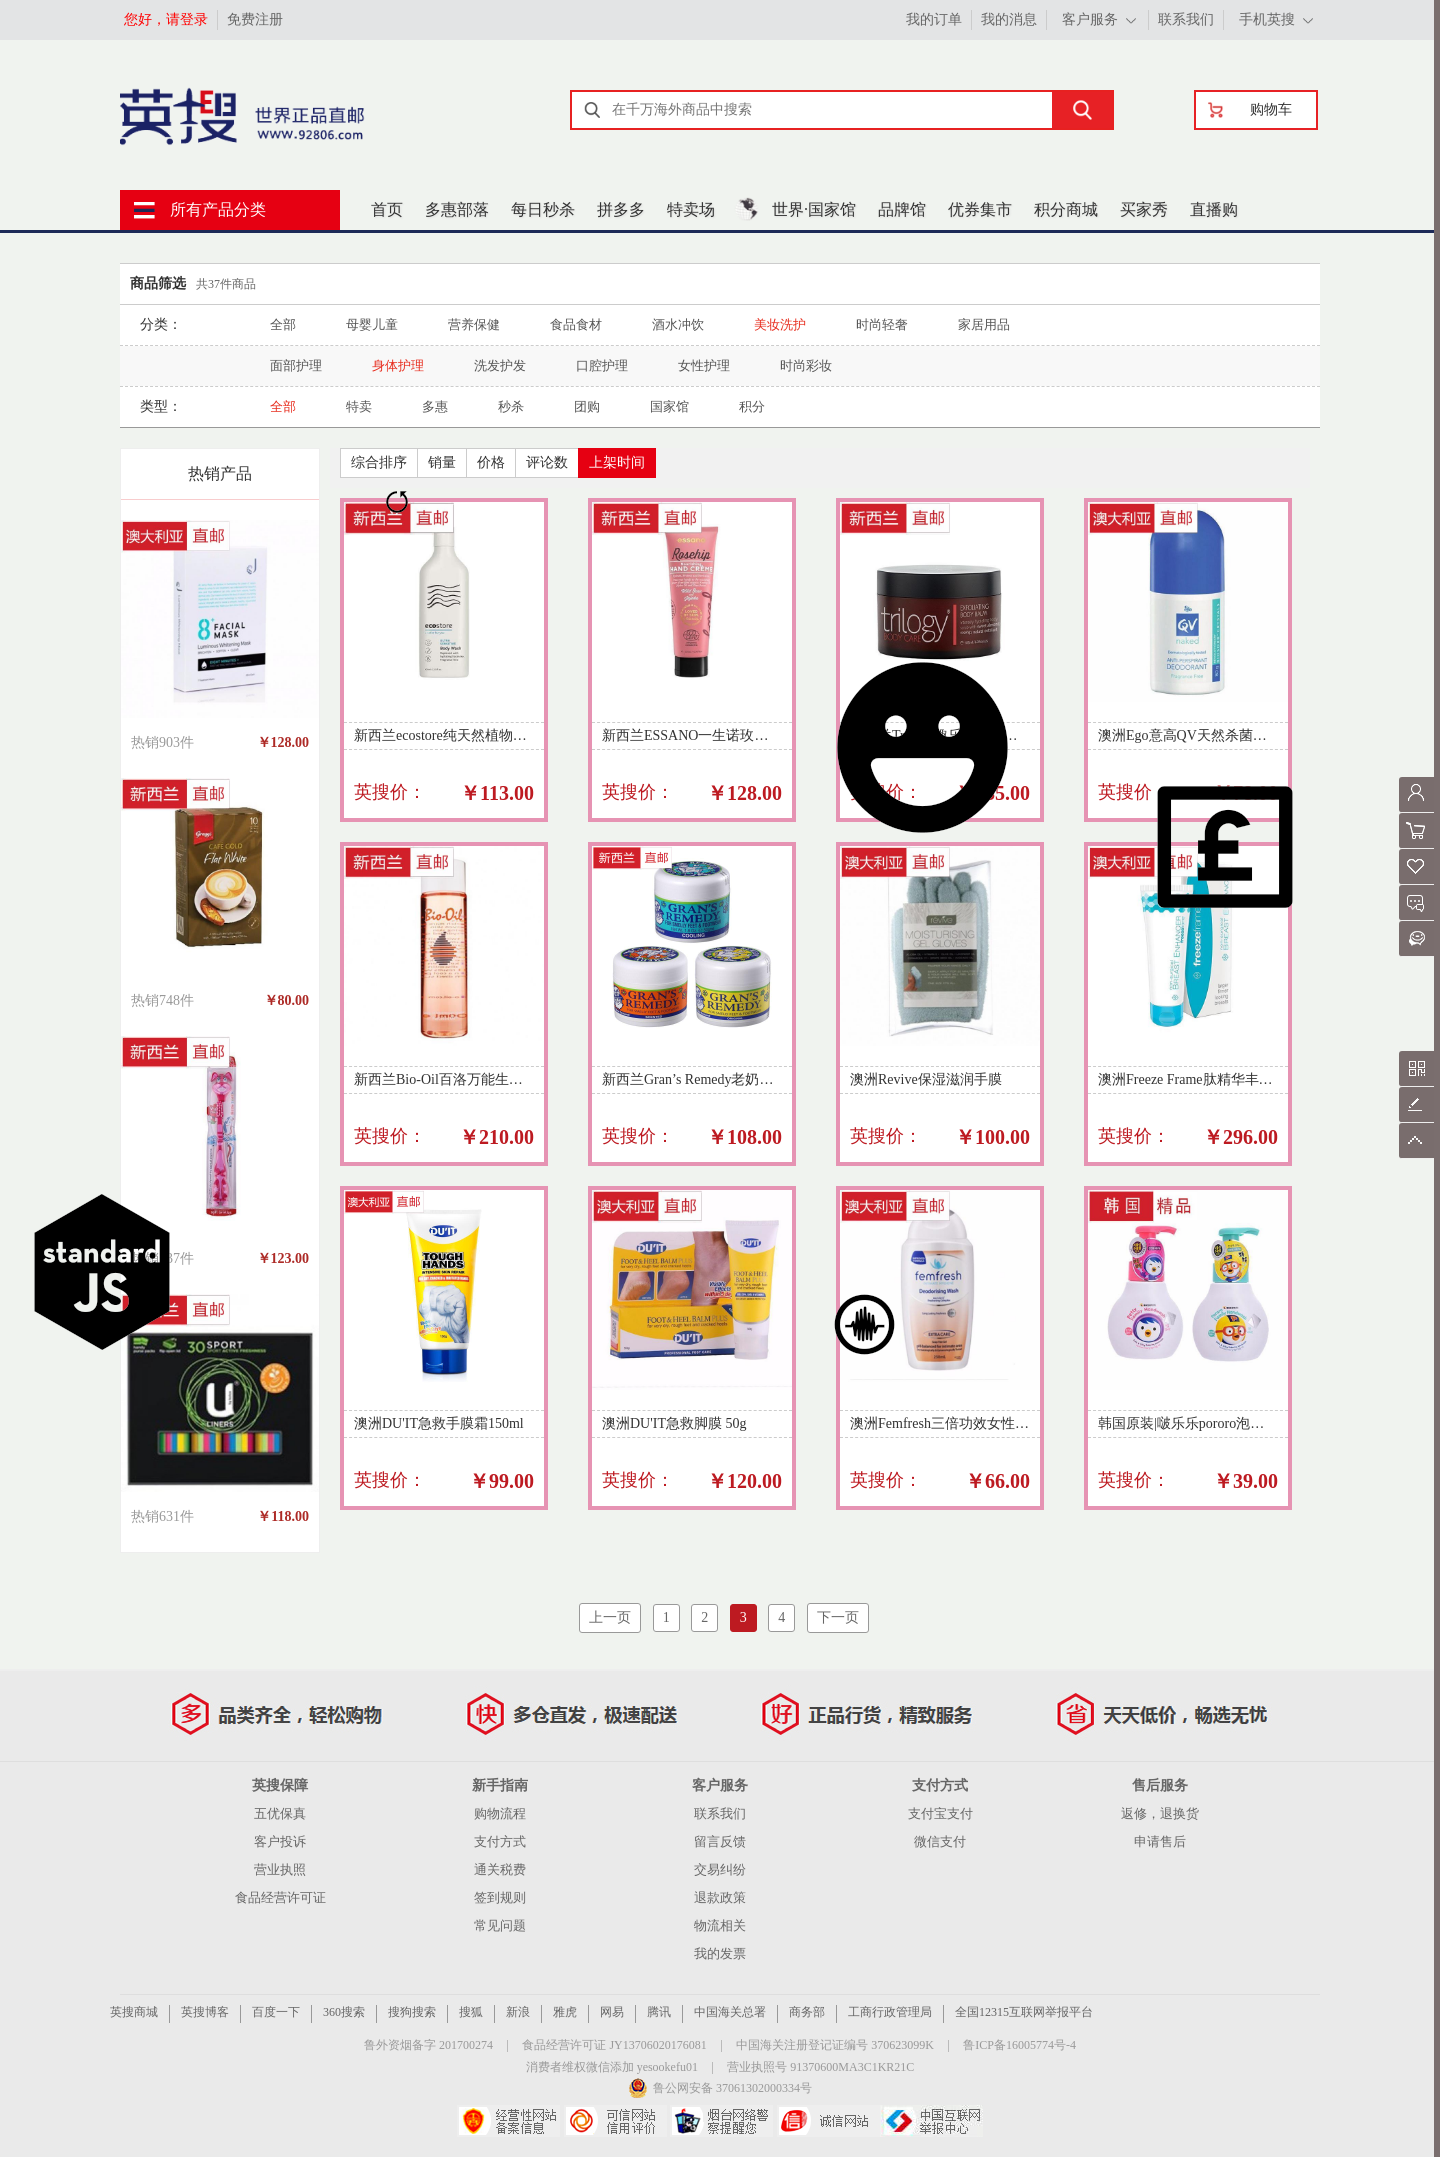  Describe the element at coordinates (102, 1272) in the screenshot. I see `standardjs javascript linting tool logo` at that location.